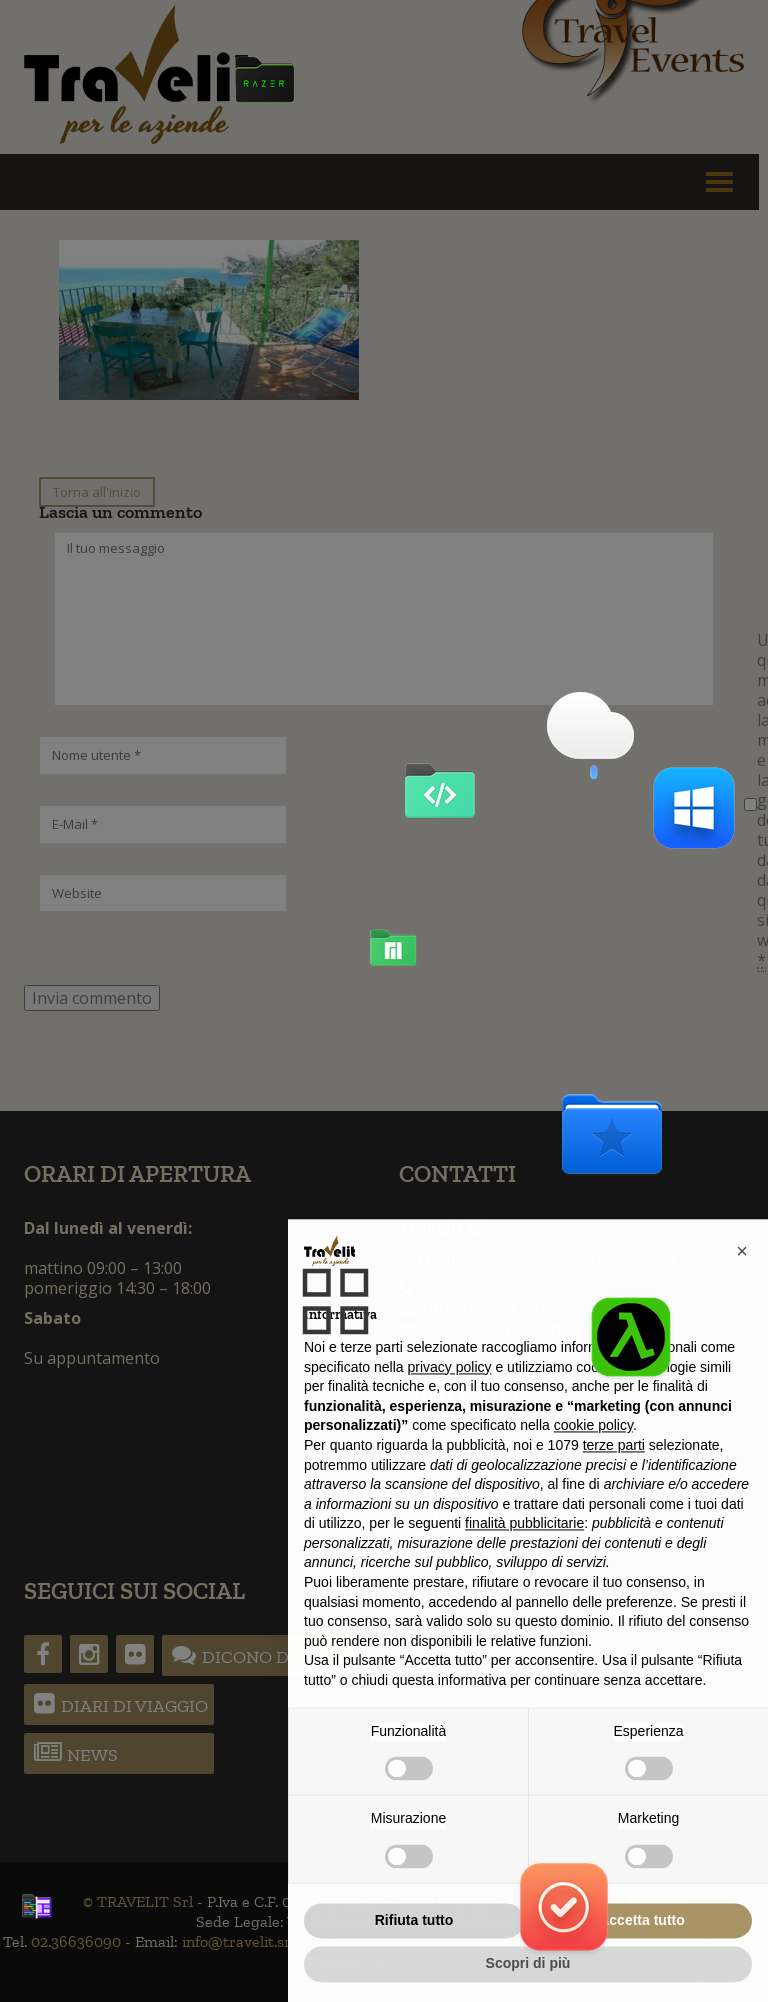  What do you see at coordinates (694, 808) in the screenshot?
I see `launch wine windows compatibility layer` at bounding box center [694, 808].